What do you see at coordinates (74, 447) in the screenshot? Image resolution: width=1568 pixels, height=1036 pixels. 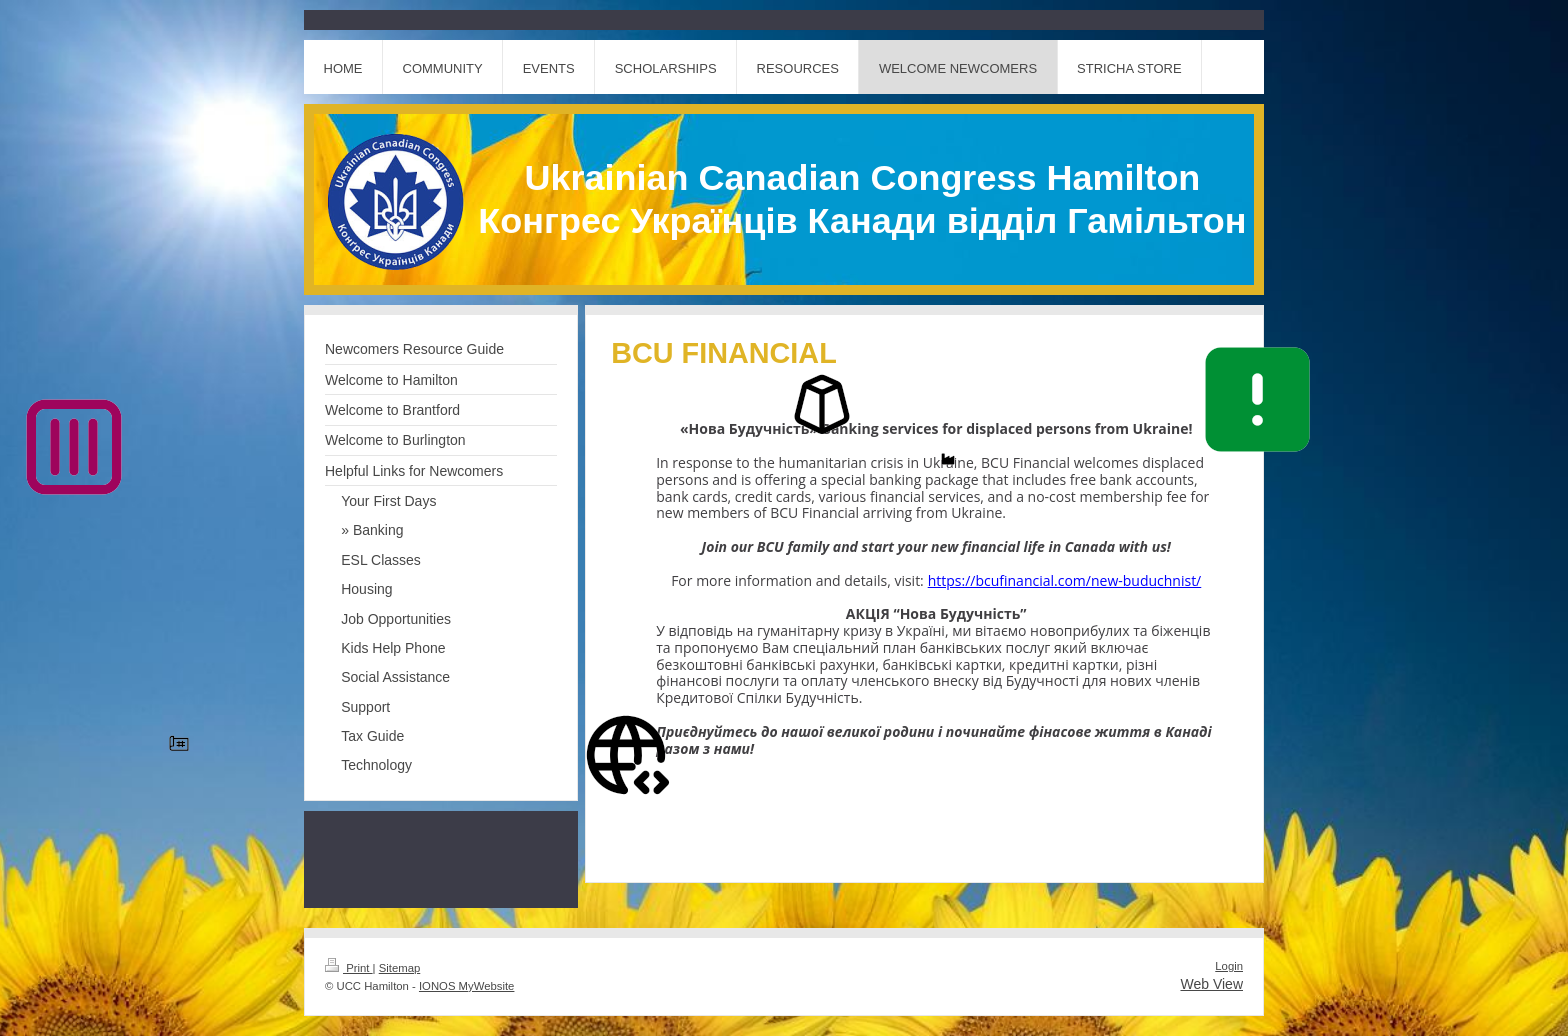 I see `laundry care instruction for drip drying` at bounding box center [74, 447].